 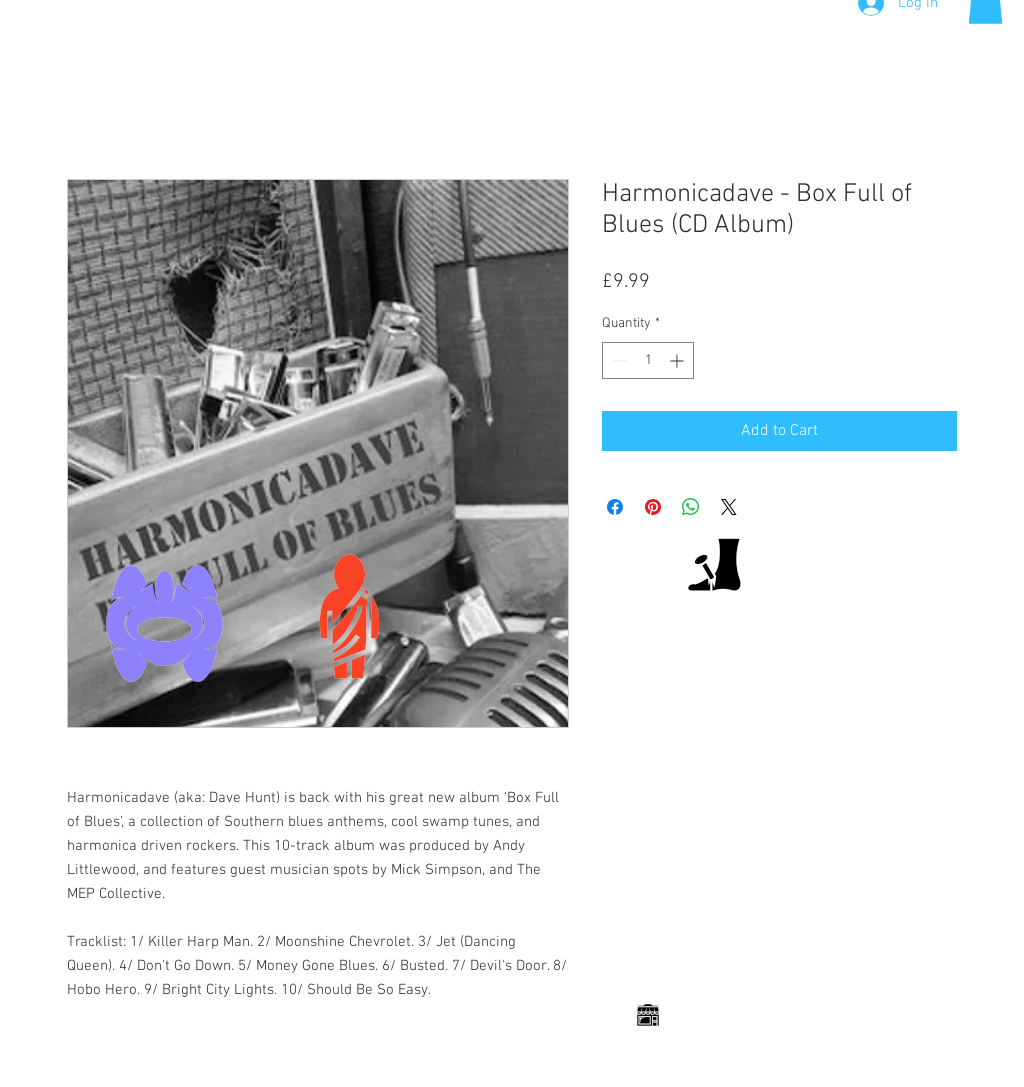 I want to click on open the in-game shop or store, so click(x=648, y=1015).